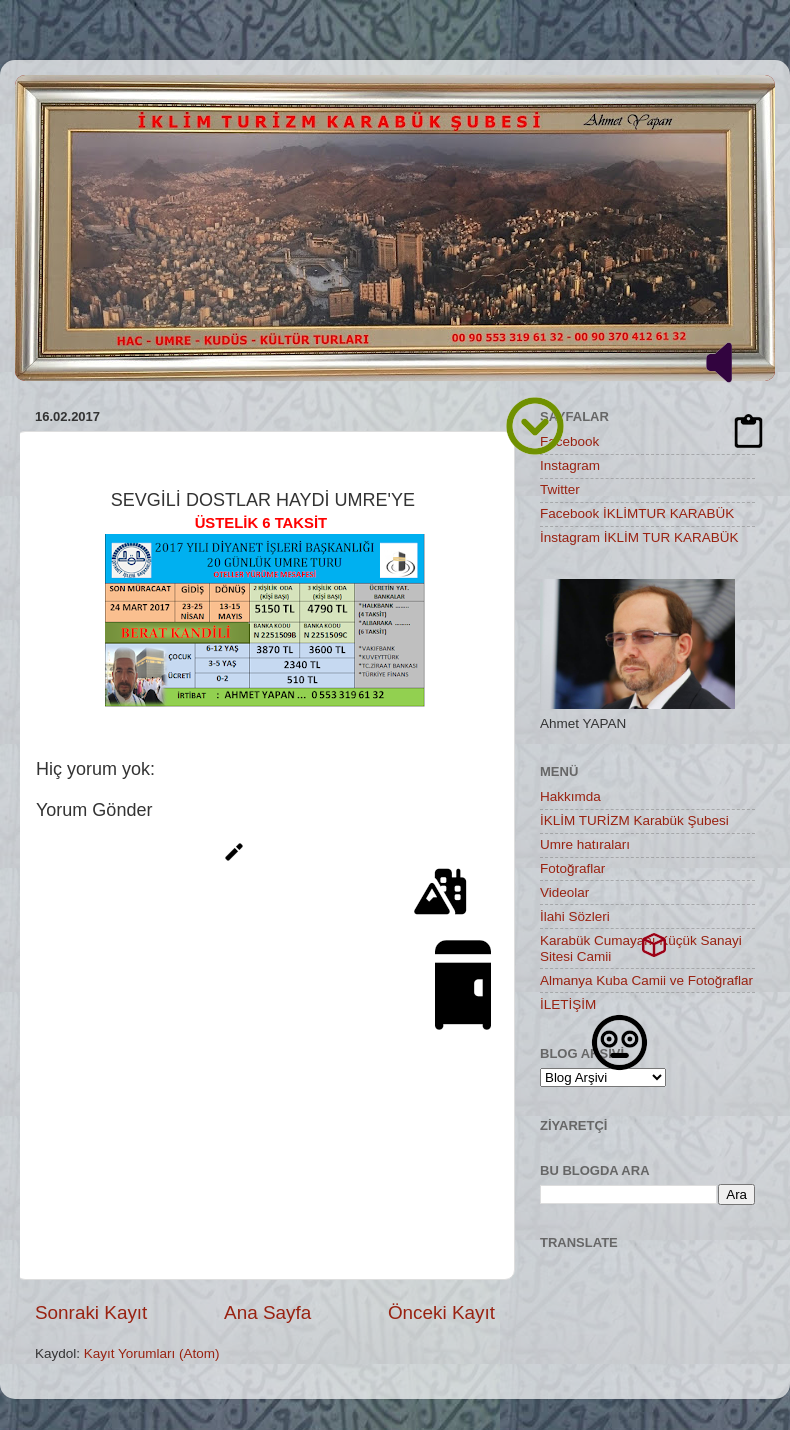 The height and width of the screenshot is (1430, 790). What do you see at coordinates (720, 362) in the screenshot?
I see `mute or unmute audio` at bounding box center [720, 362].